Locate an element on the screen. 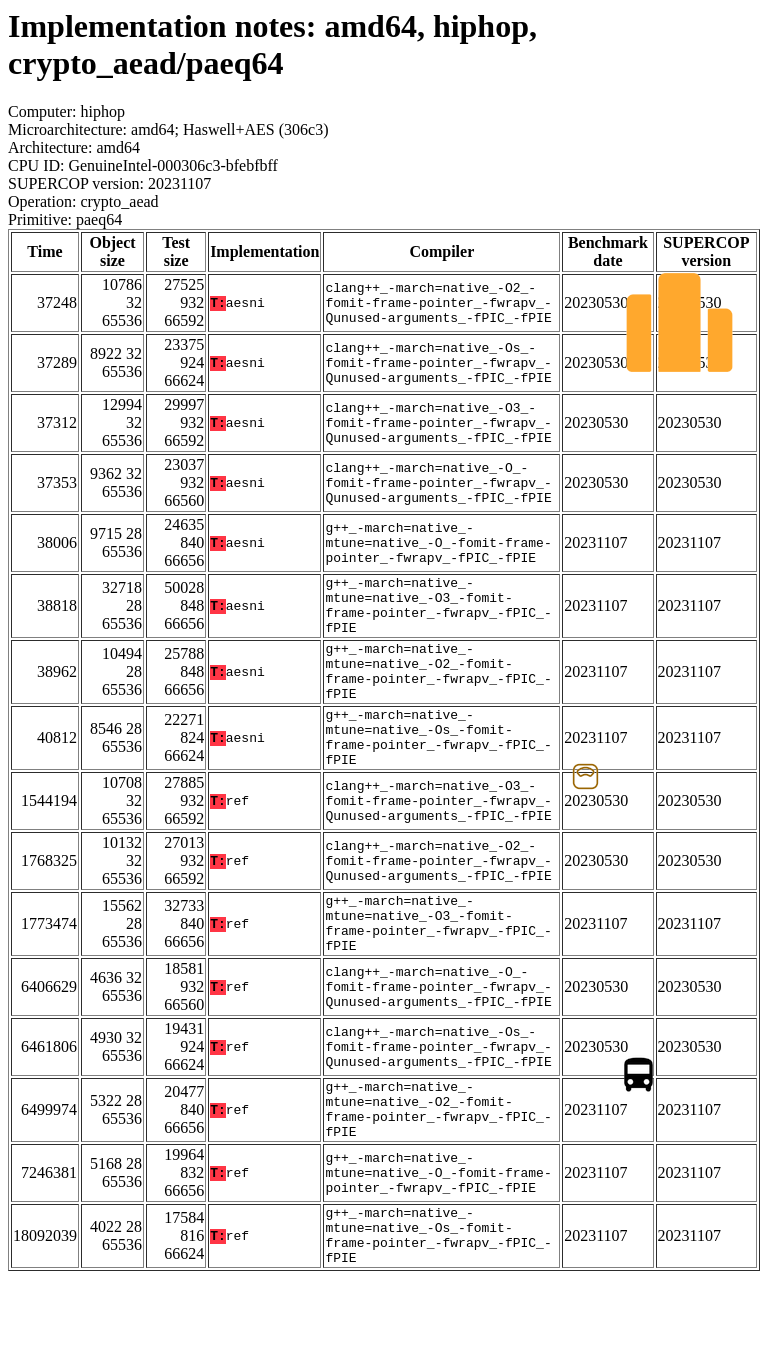 The width and height of the screenshot is (768, 1351). view leaderboard or rankings is located at coordinates (679, 322).